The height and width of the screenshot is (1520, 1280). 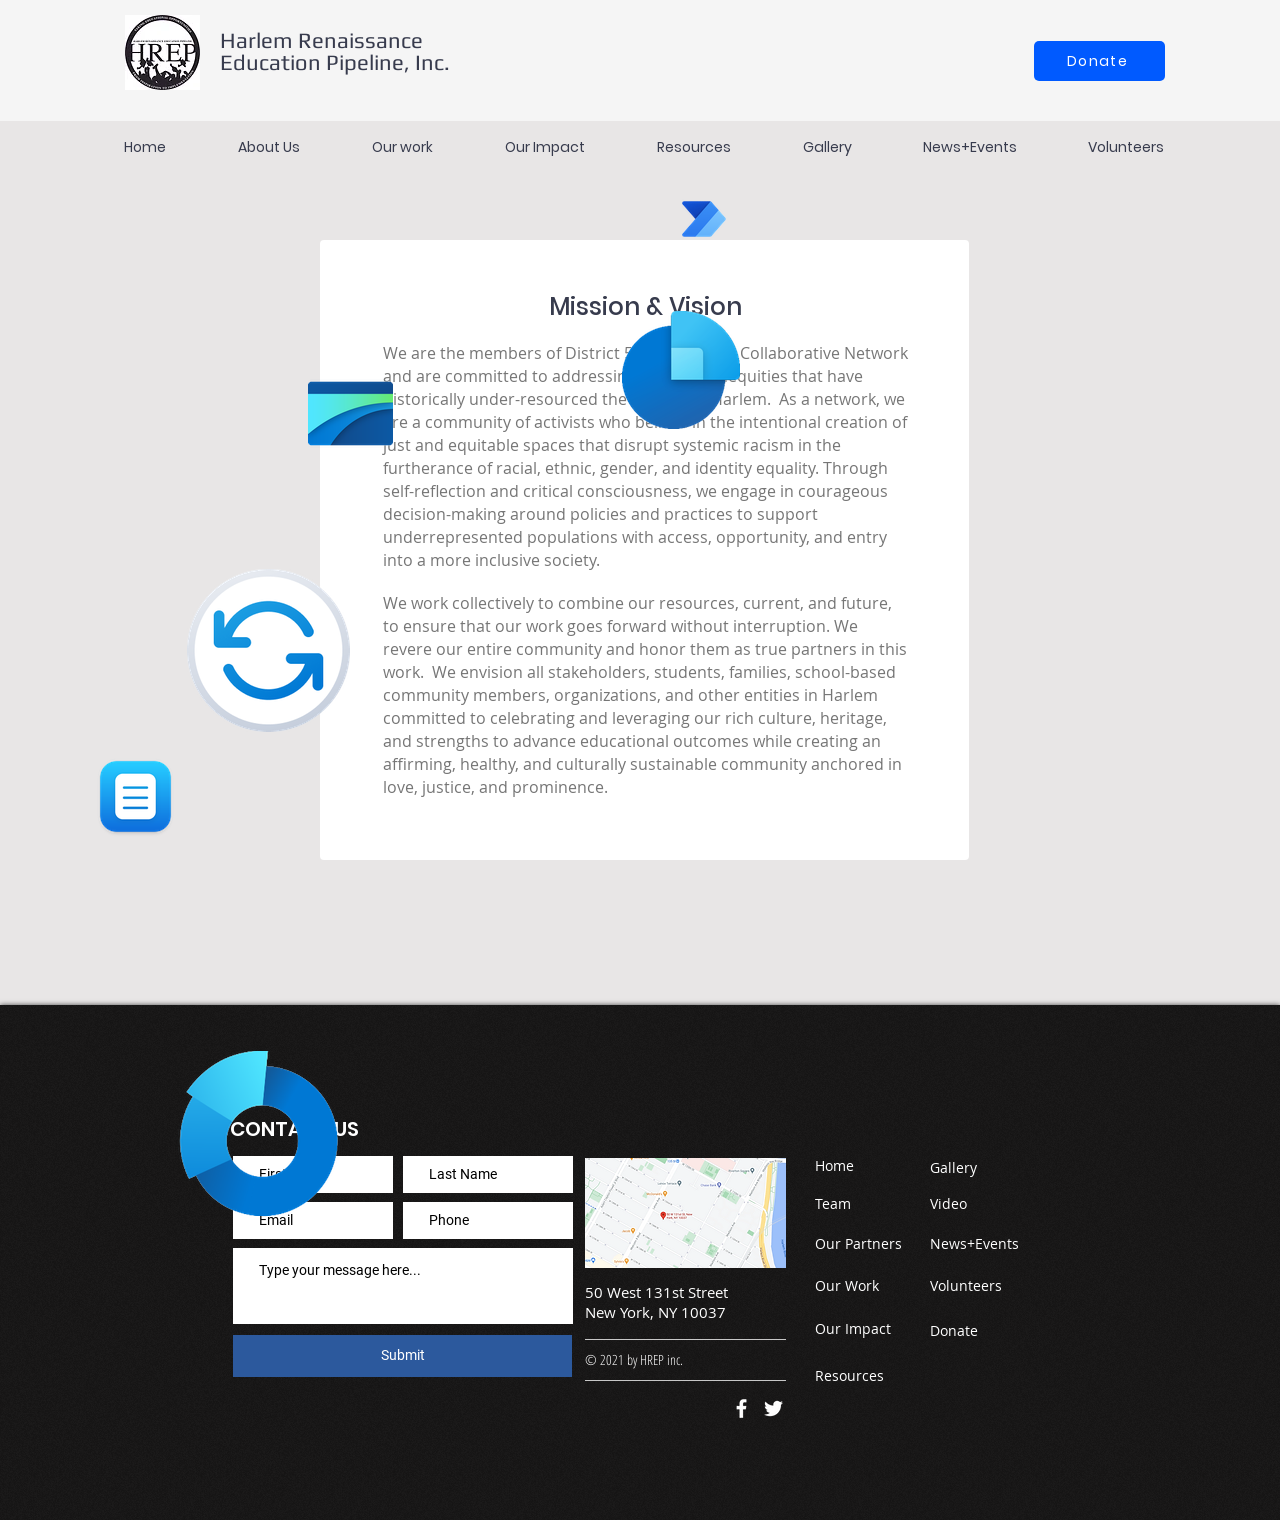 I want to click on open notes or documents app, so click(x=135, y=796).